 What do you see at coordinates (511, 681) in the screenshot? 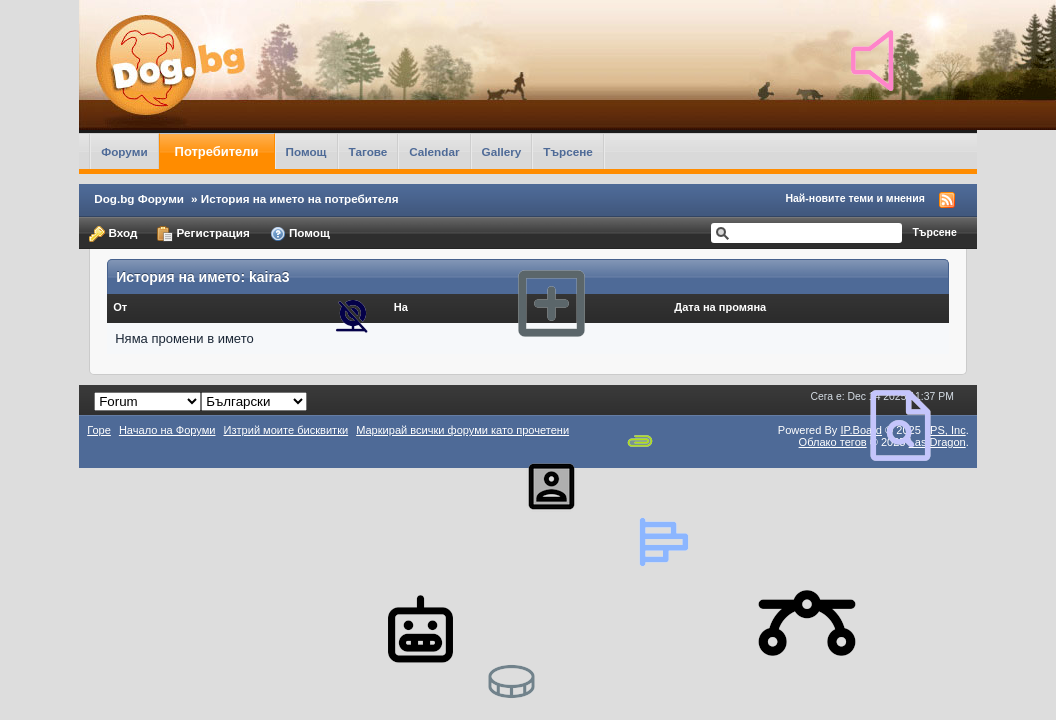
I see `view your coin balance or currency` at bounding box center [511, 681].